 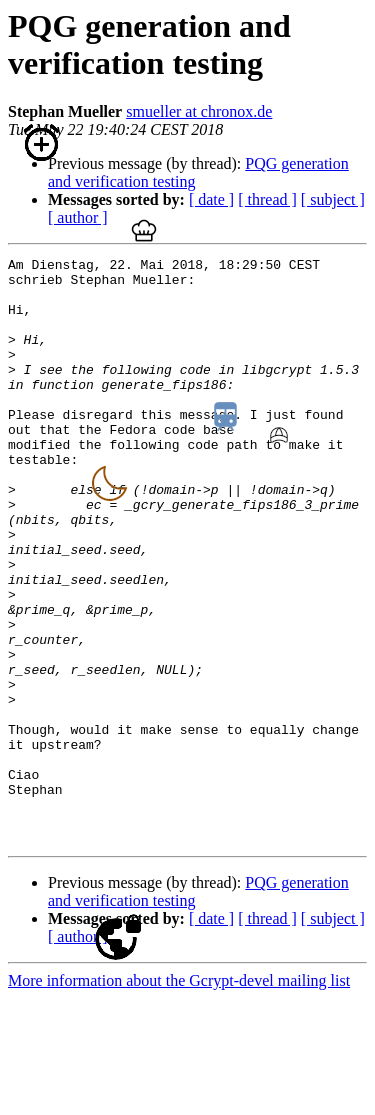 I want to click on browse recipes or cooking content, so click(x=144, y=231).